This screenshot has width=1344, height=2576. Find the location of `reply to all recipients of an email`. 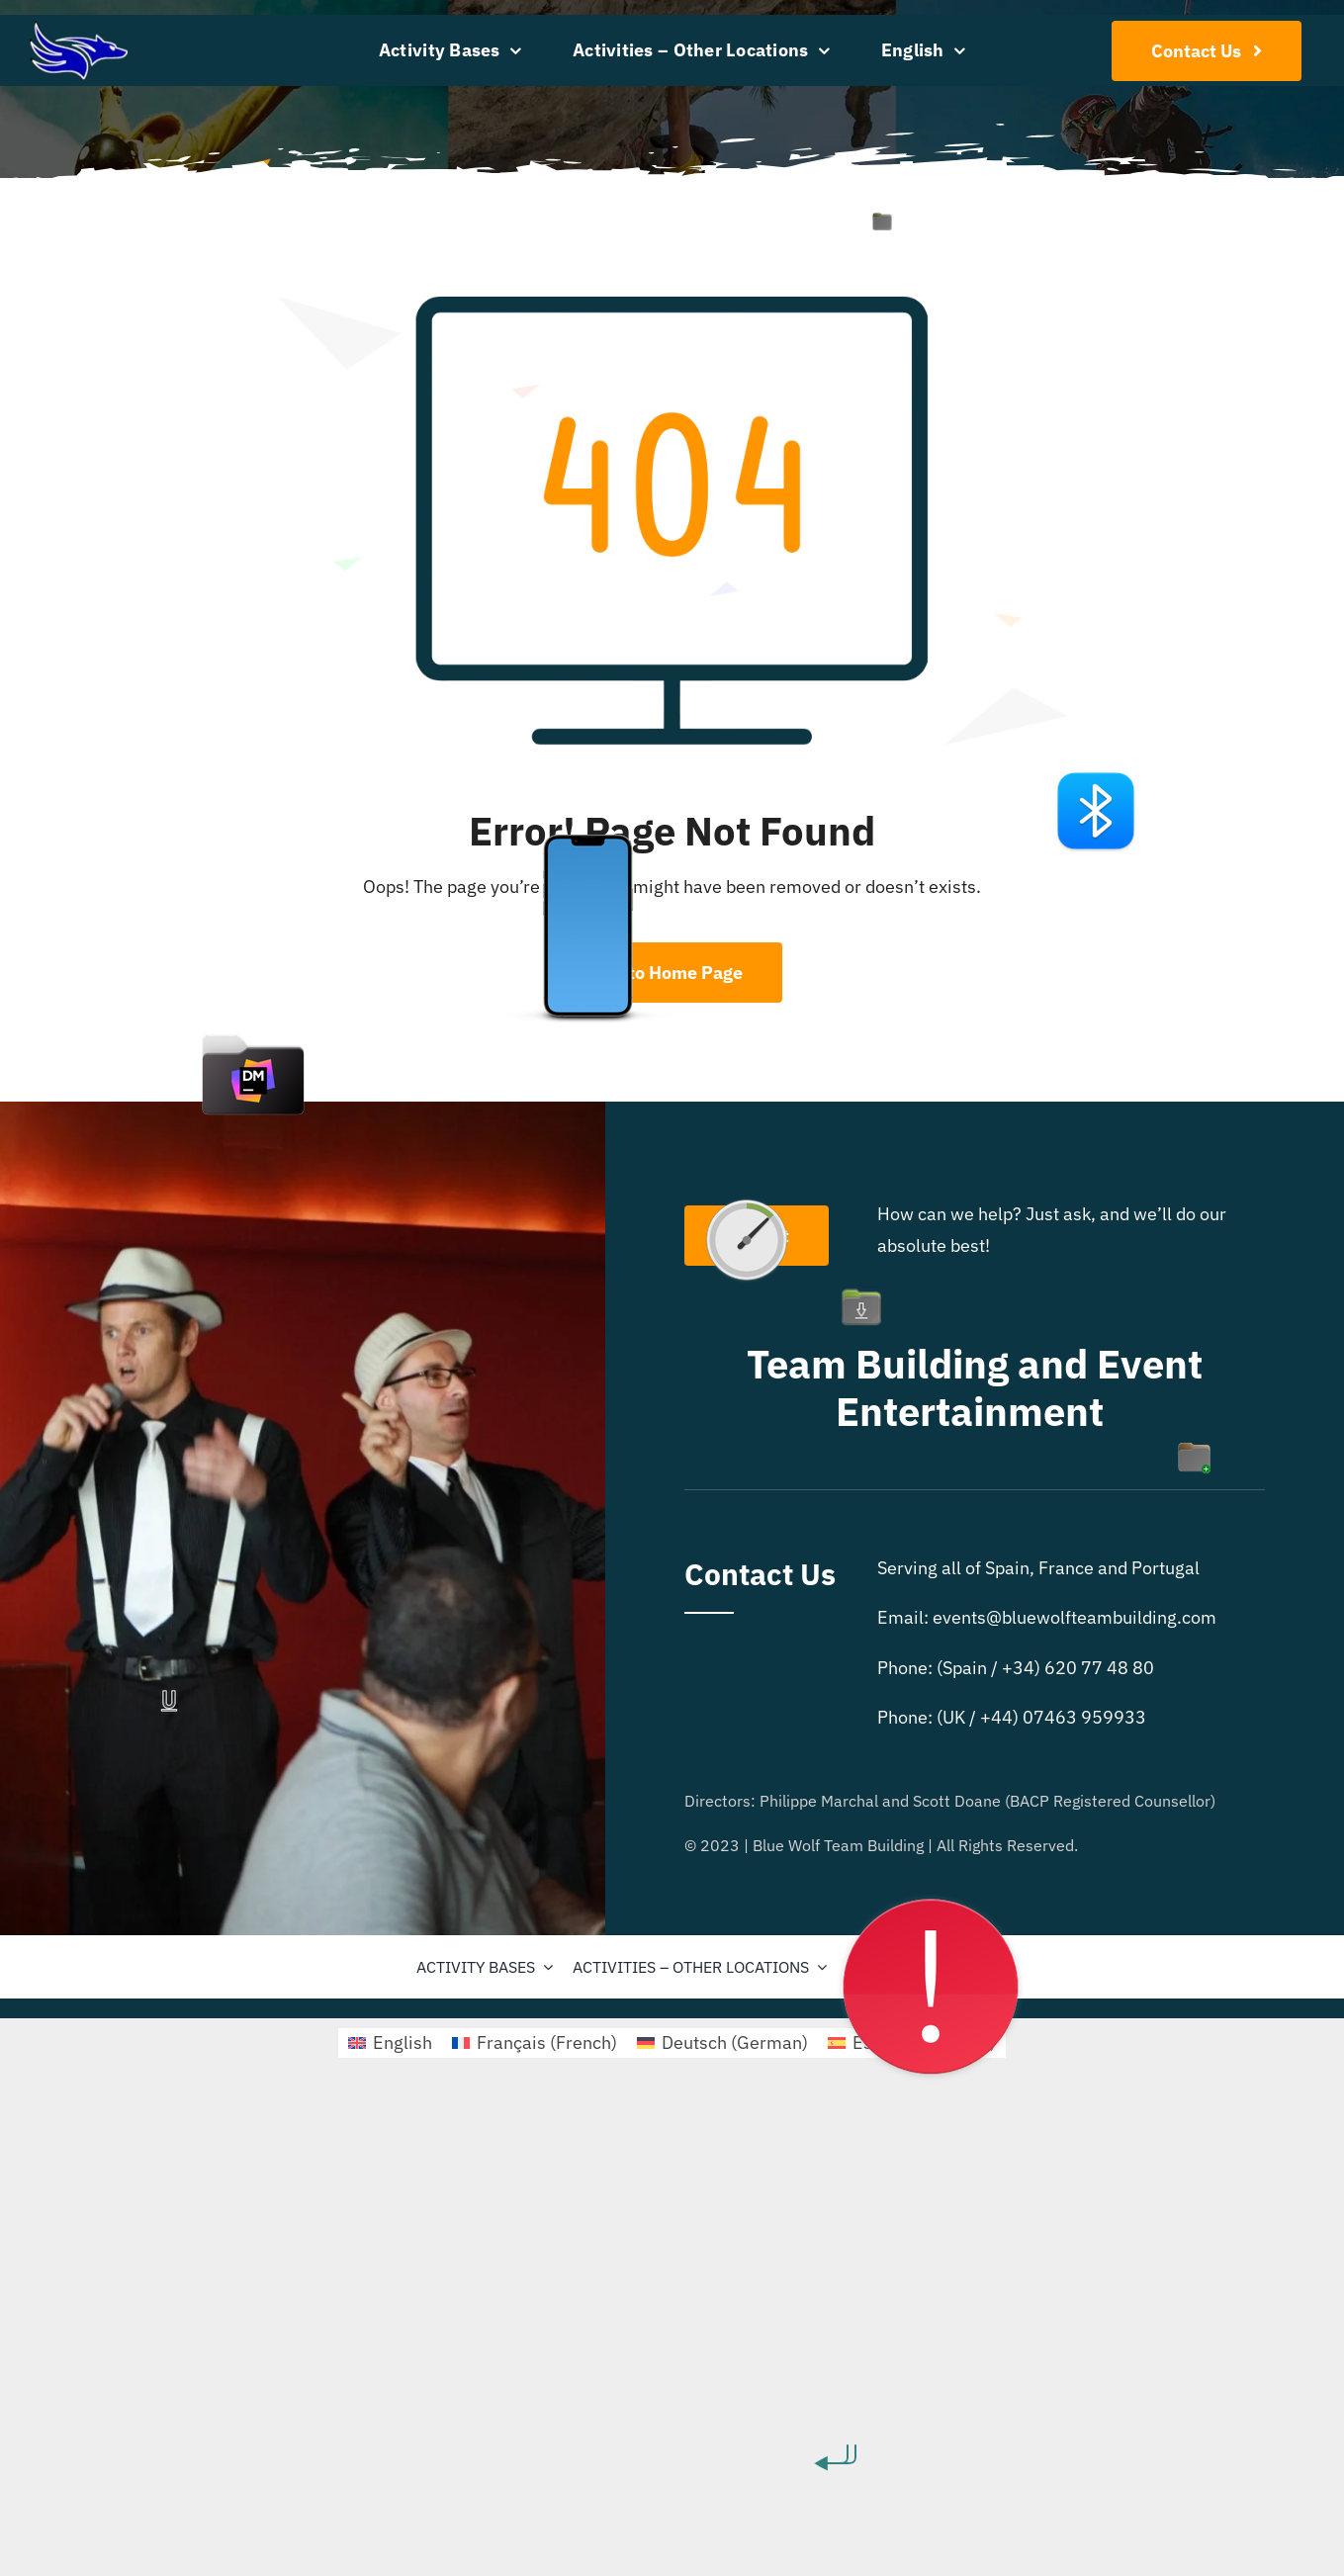

reply to all recipients of an email is located at coordinates (835, 2454).